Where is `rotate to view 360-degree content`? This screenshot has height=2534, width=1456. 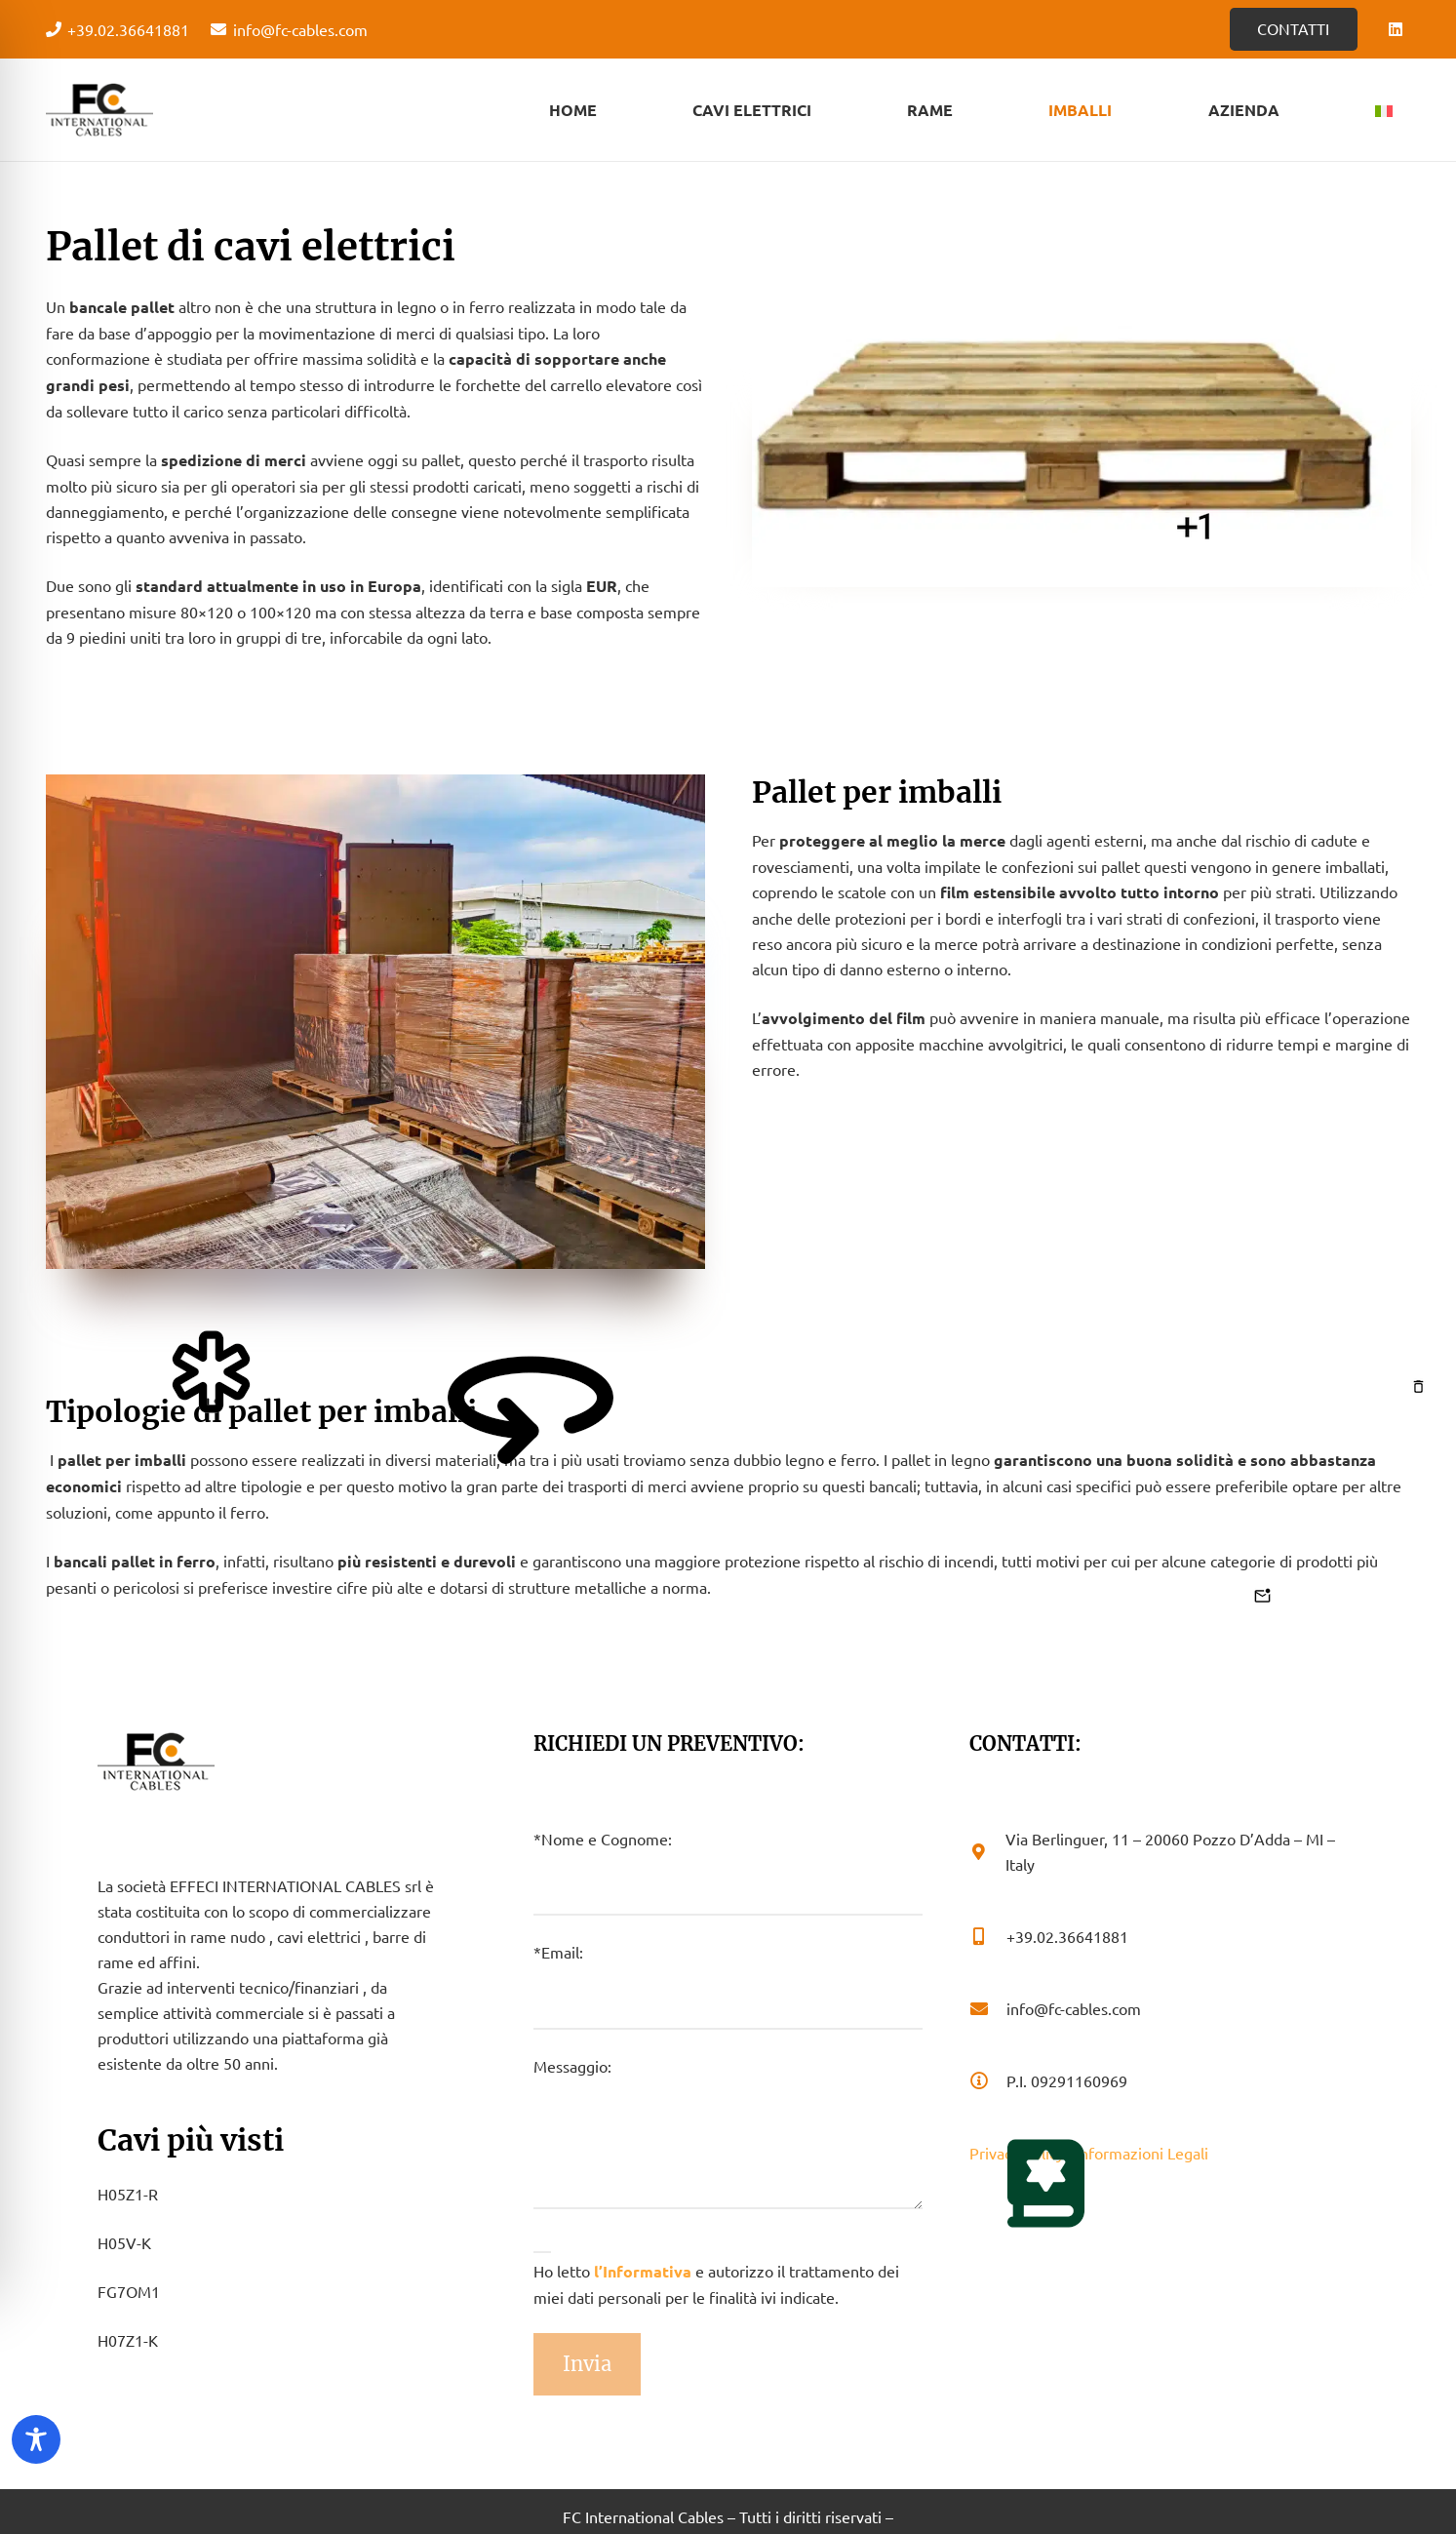
rotate to view 360-degree content is located at coordinates (531, 1398).